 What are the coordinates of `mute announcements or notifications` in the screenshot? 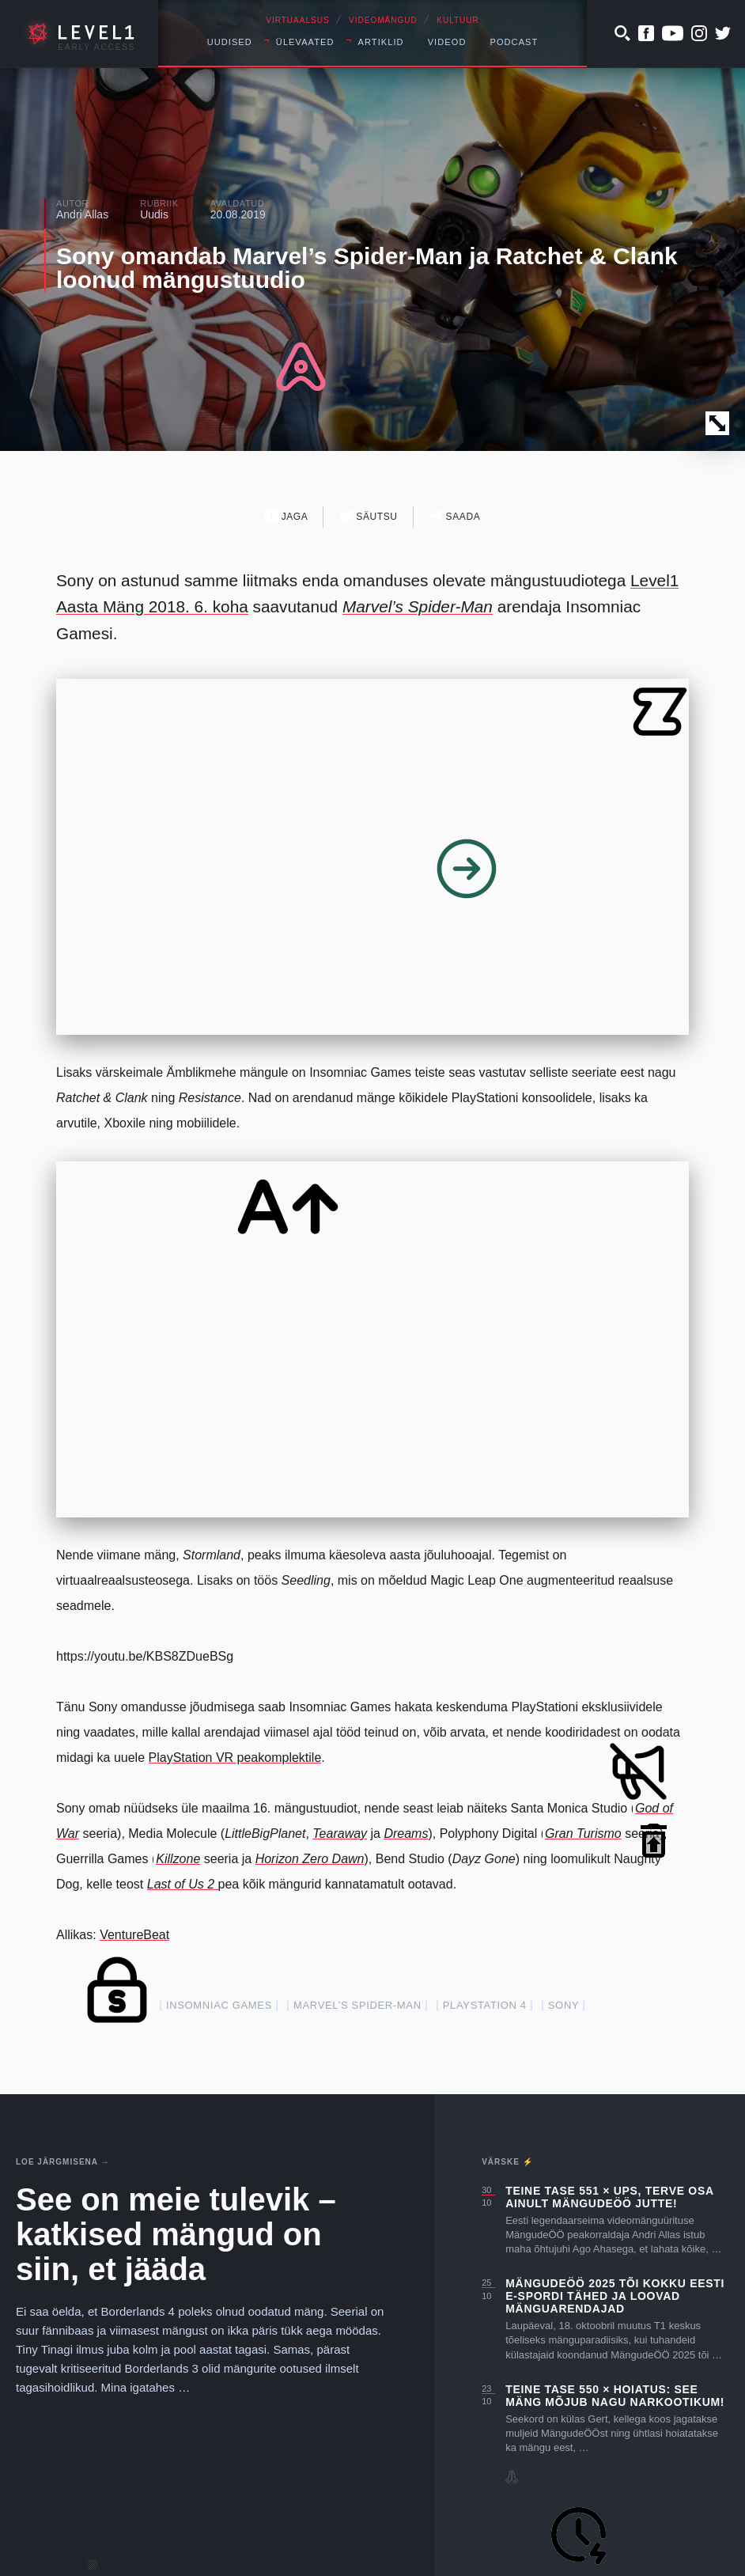 It's located at (638, 1771).